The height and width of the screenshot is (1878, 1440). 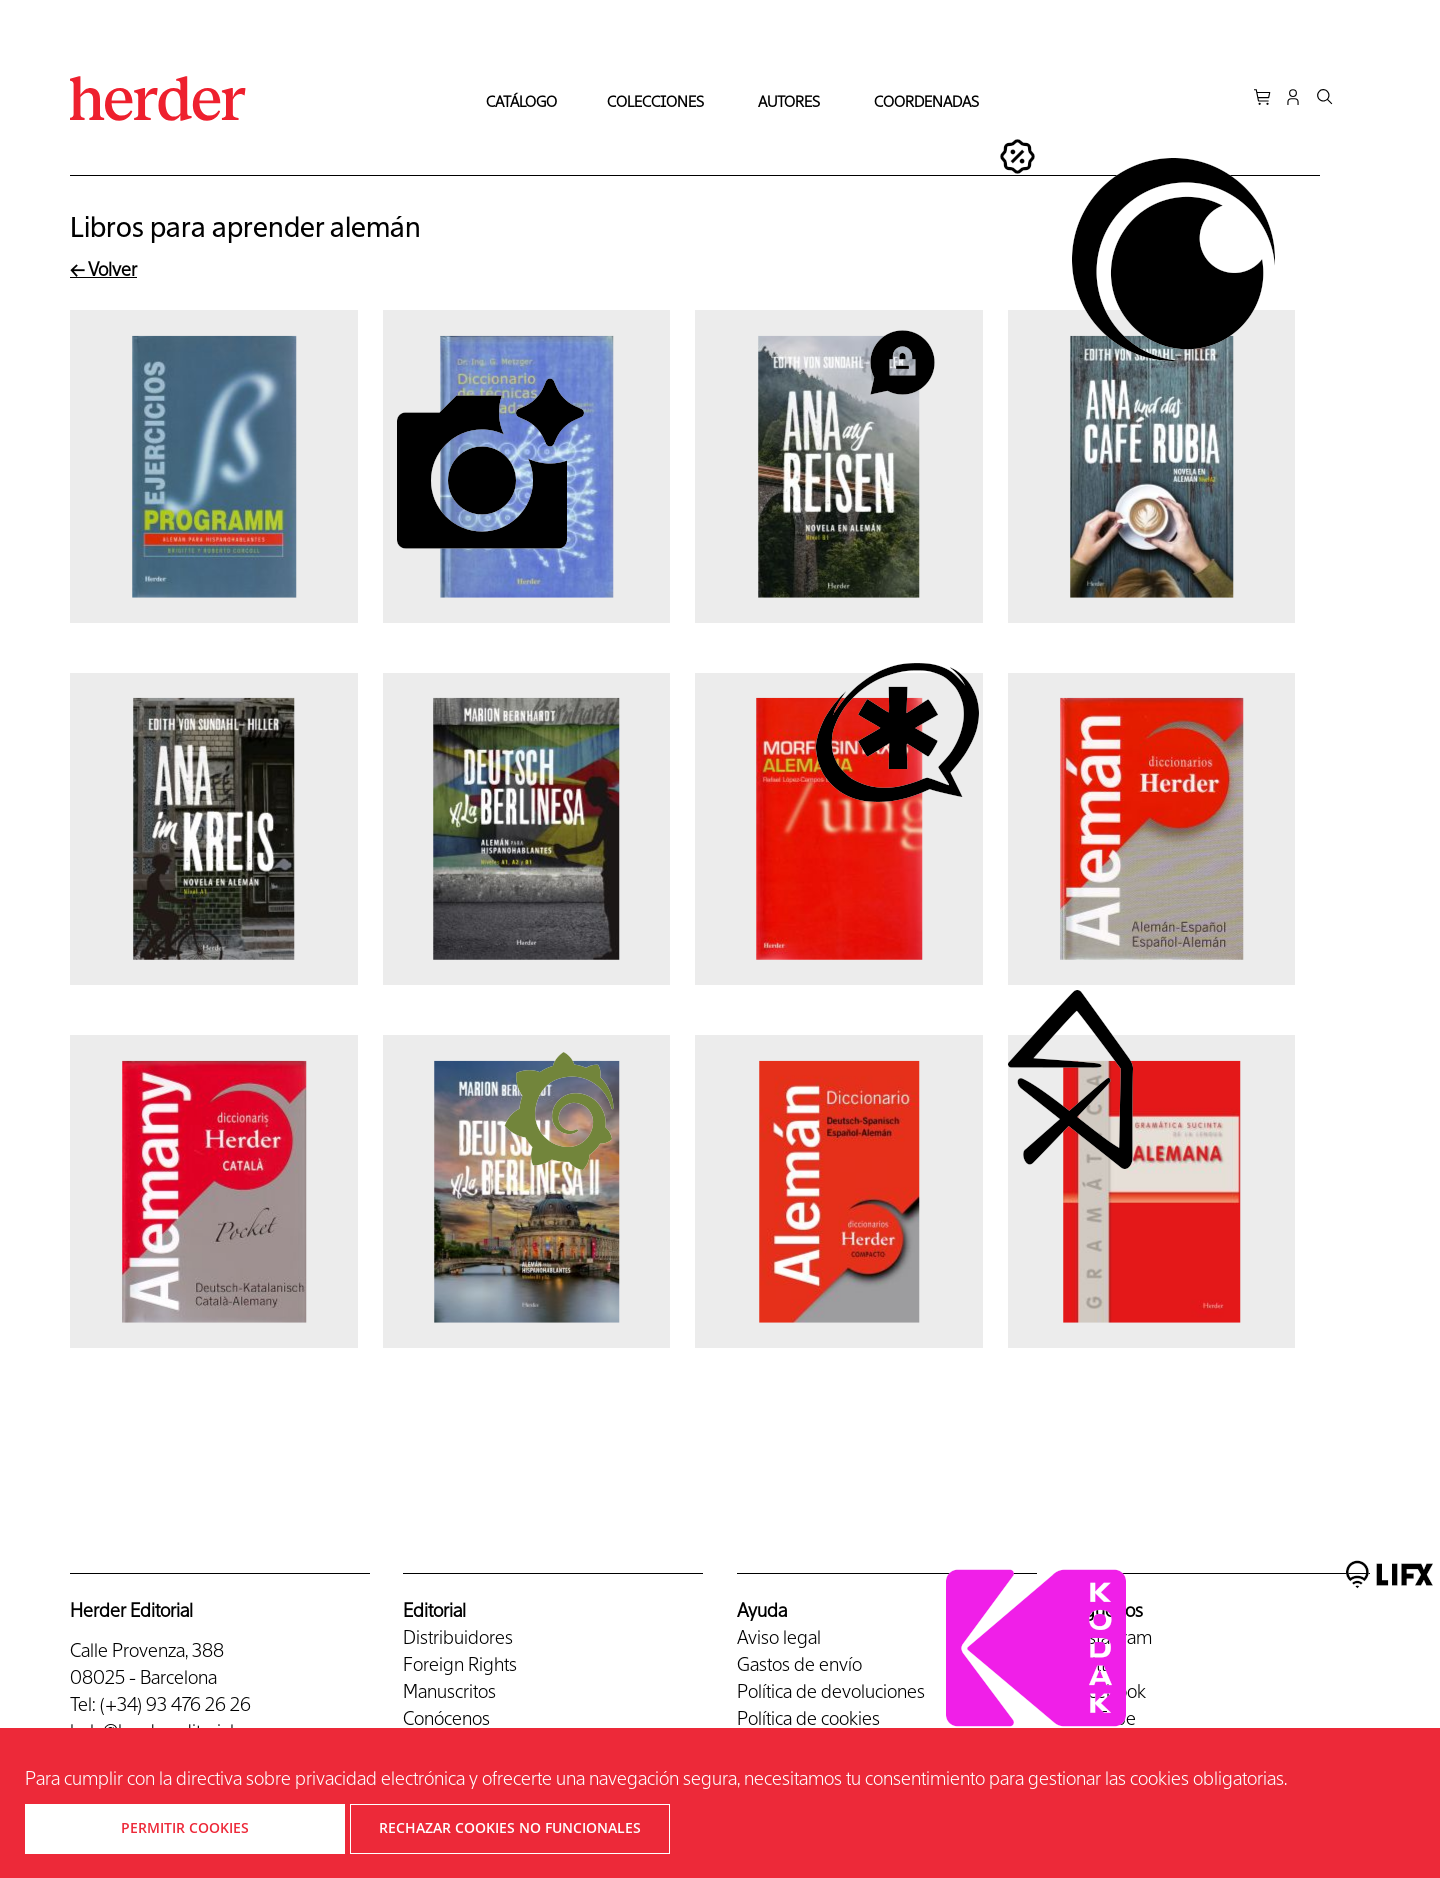 What do you see at coordinates (1017, 156) in the screenshot?
I see `view available discounts or promotions` at bounding box center [1017, 156].